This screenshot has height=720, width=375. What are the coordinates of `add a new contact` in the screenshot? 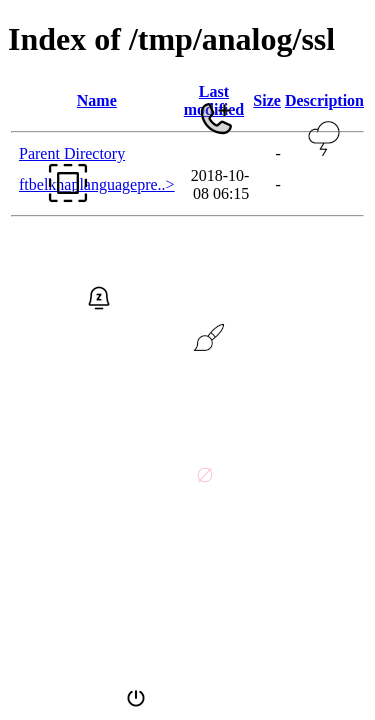 It's located at (217, 118).